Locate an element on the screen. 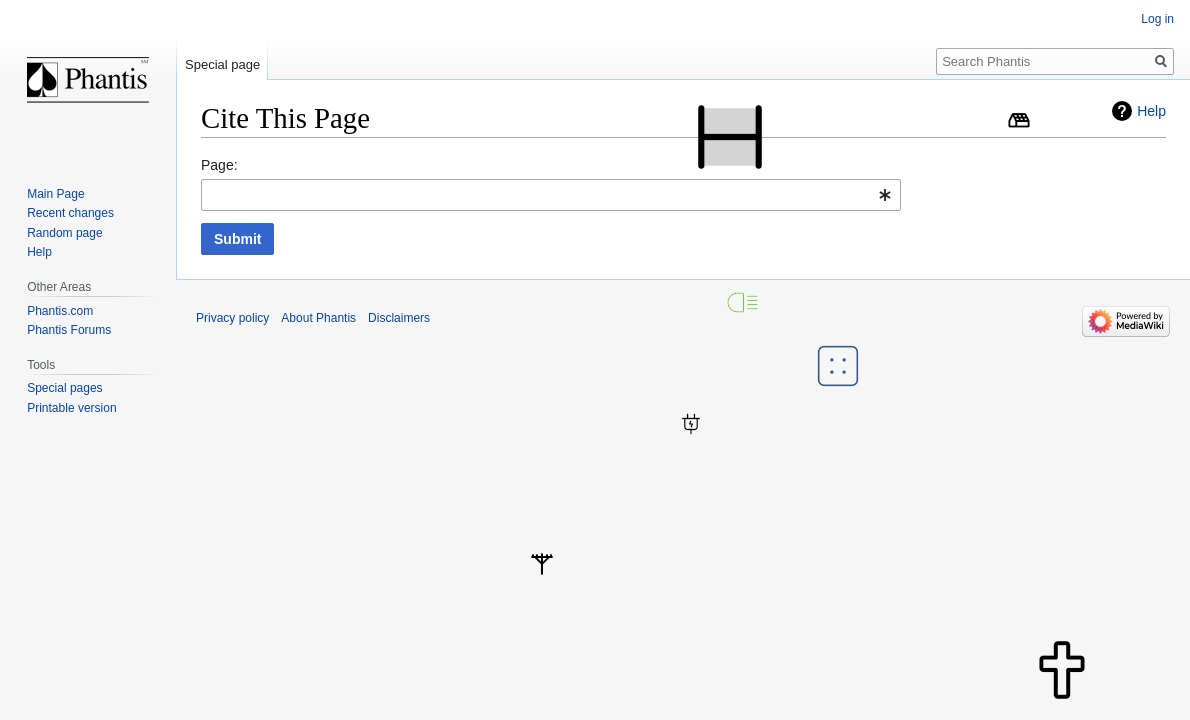  randomize or shuffle content is located at coordinates (838, 366).